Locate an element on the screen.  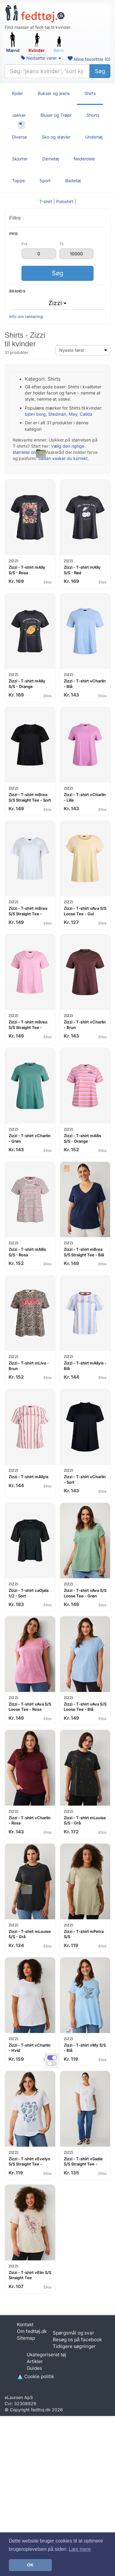
open evince document viewer is located at coordinates (69, 2030).